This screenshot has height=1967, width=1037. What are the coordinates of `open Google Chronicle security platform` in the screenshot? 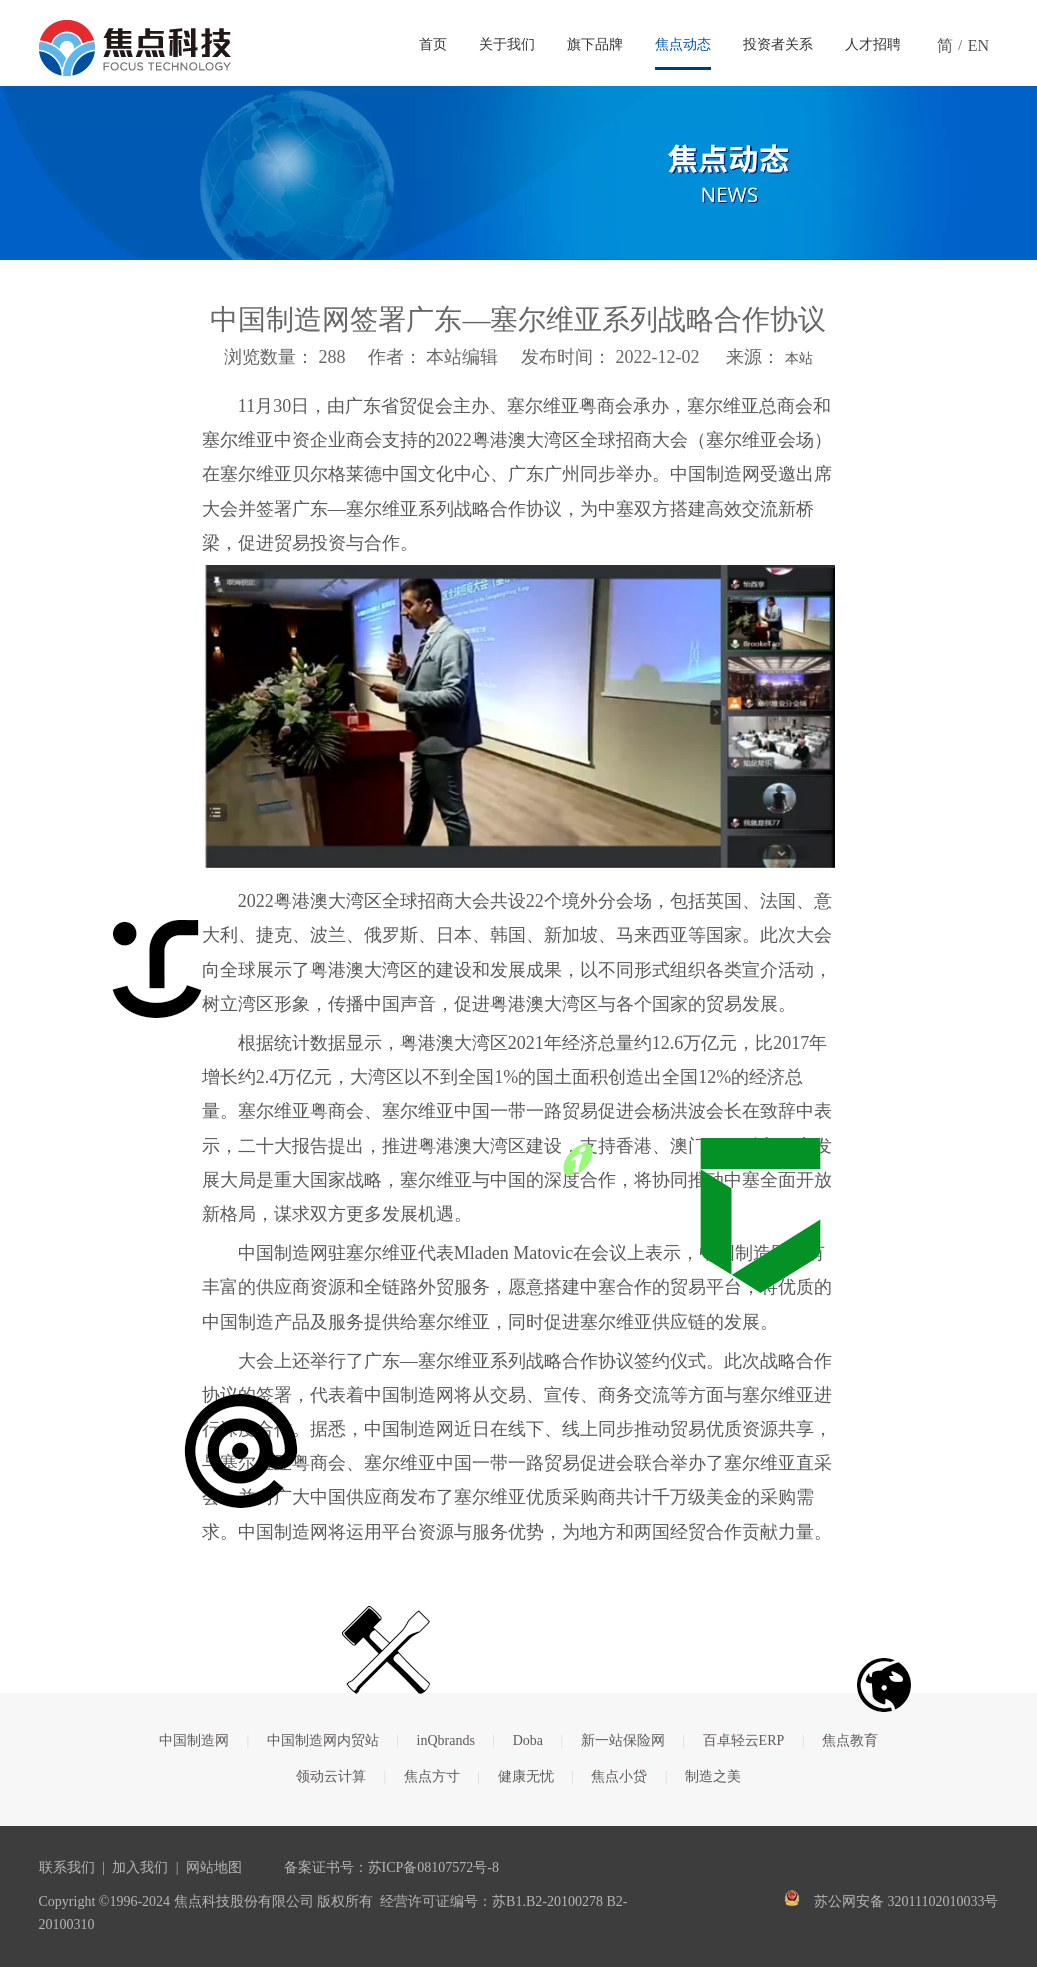 It's located at (760, 1215).